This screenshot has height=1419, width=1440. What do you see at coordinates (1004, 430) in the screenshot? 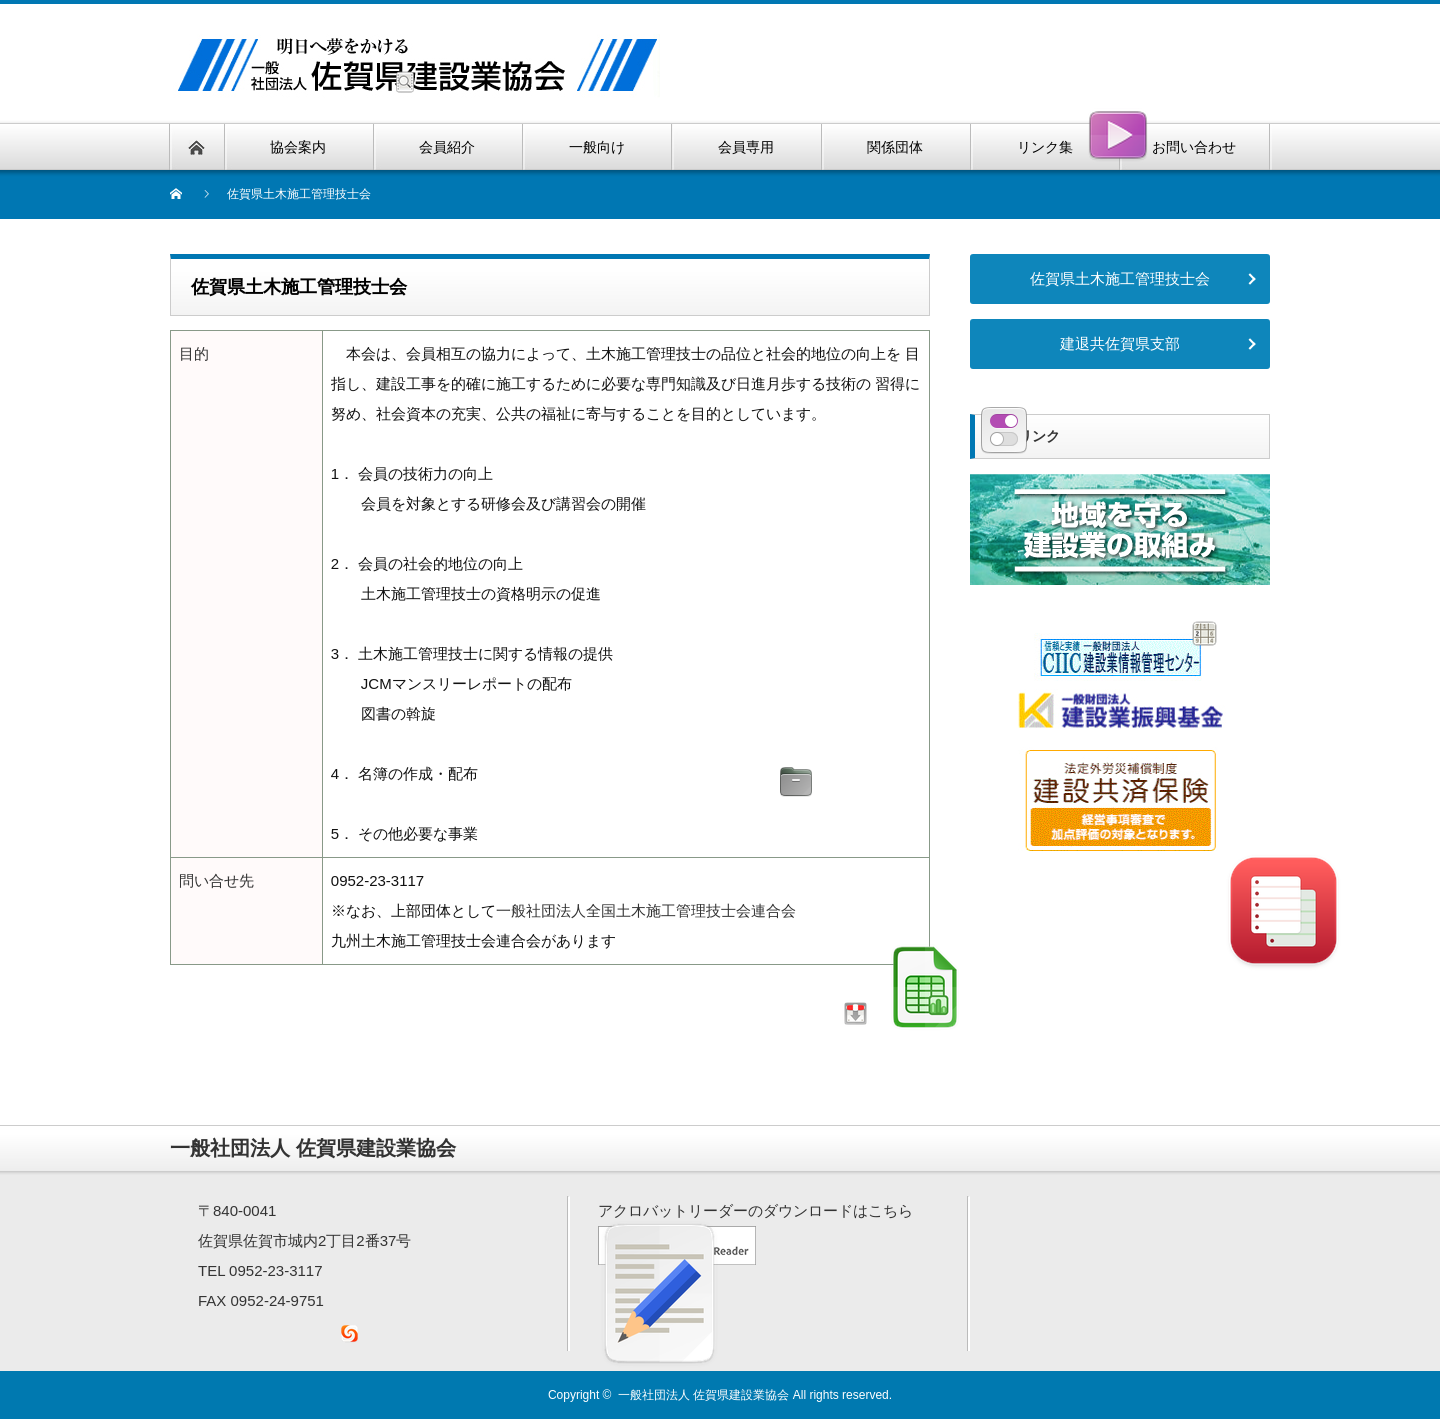
I see `open gnome tweaks to customize desktop settings` at bounding box center [1004, 430].